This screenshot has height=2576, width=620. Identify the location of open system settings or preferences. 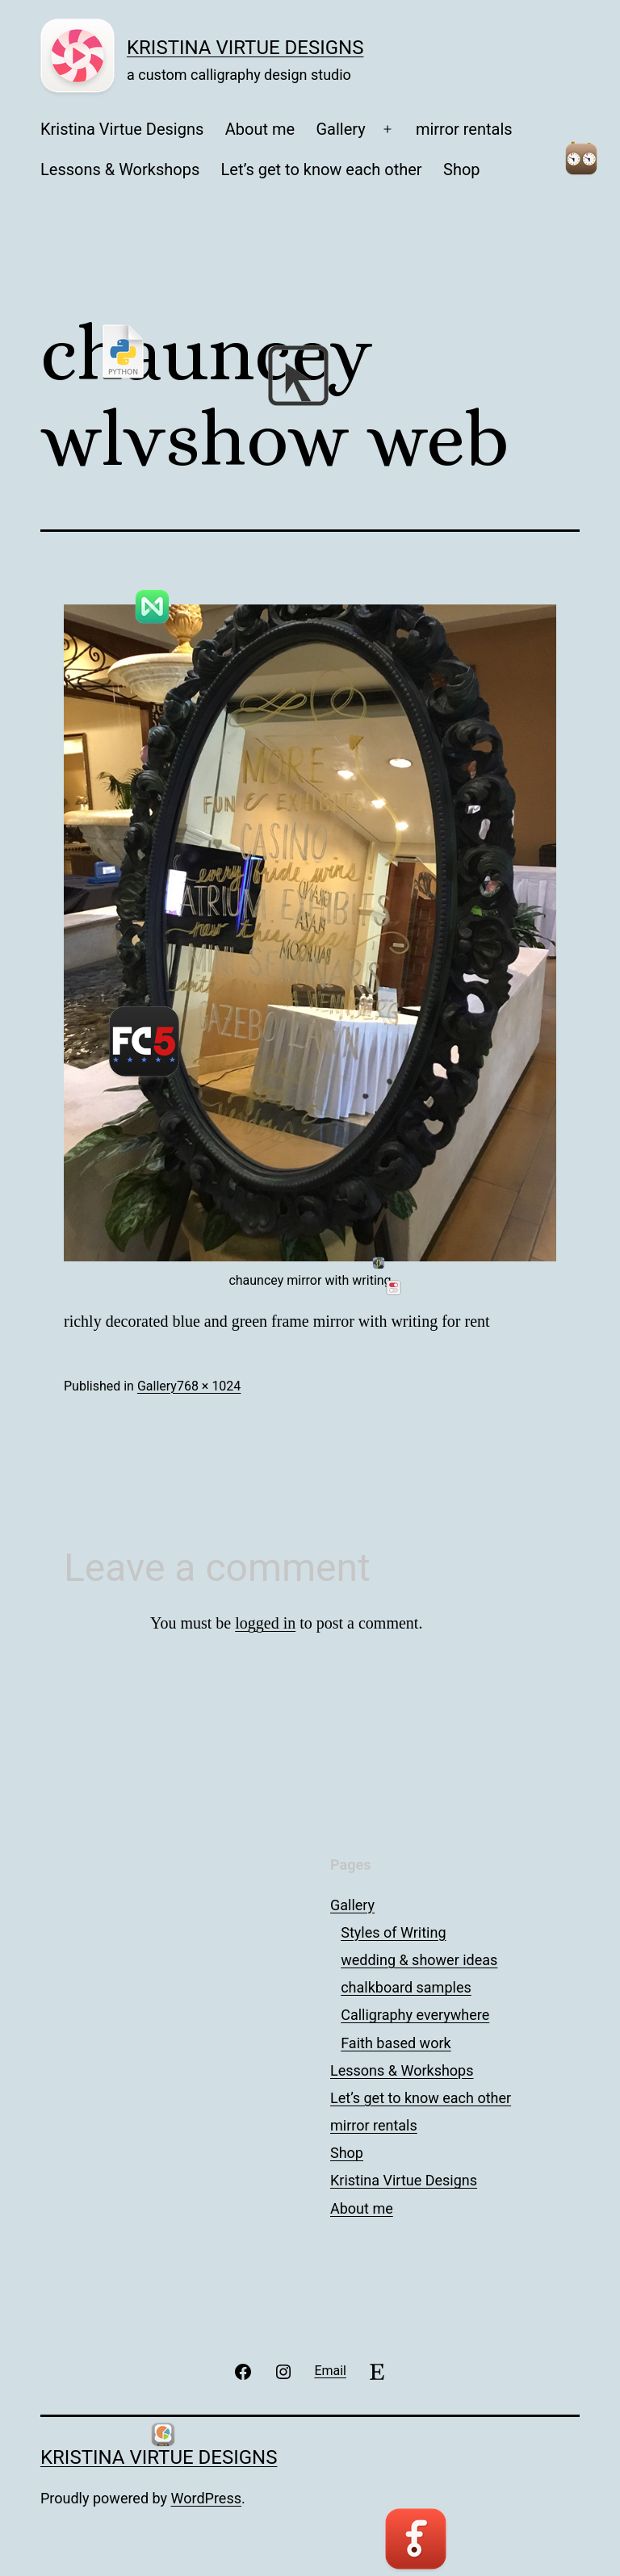
(393, 1287).